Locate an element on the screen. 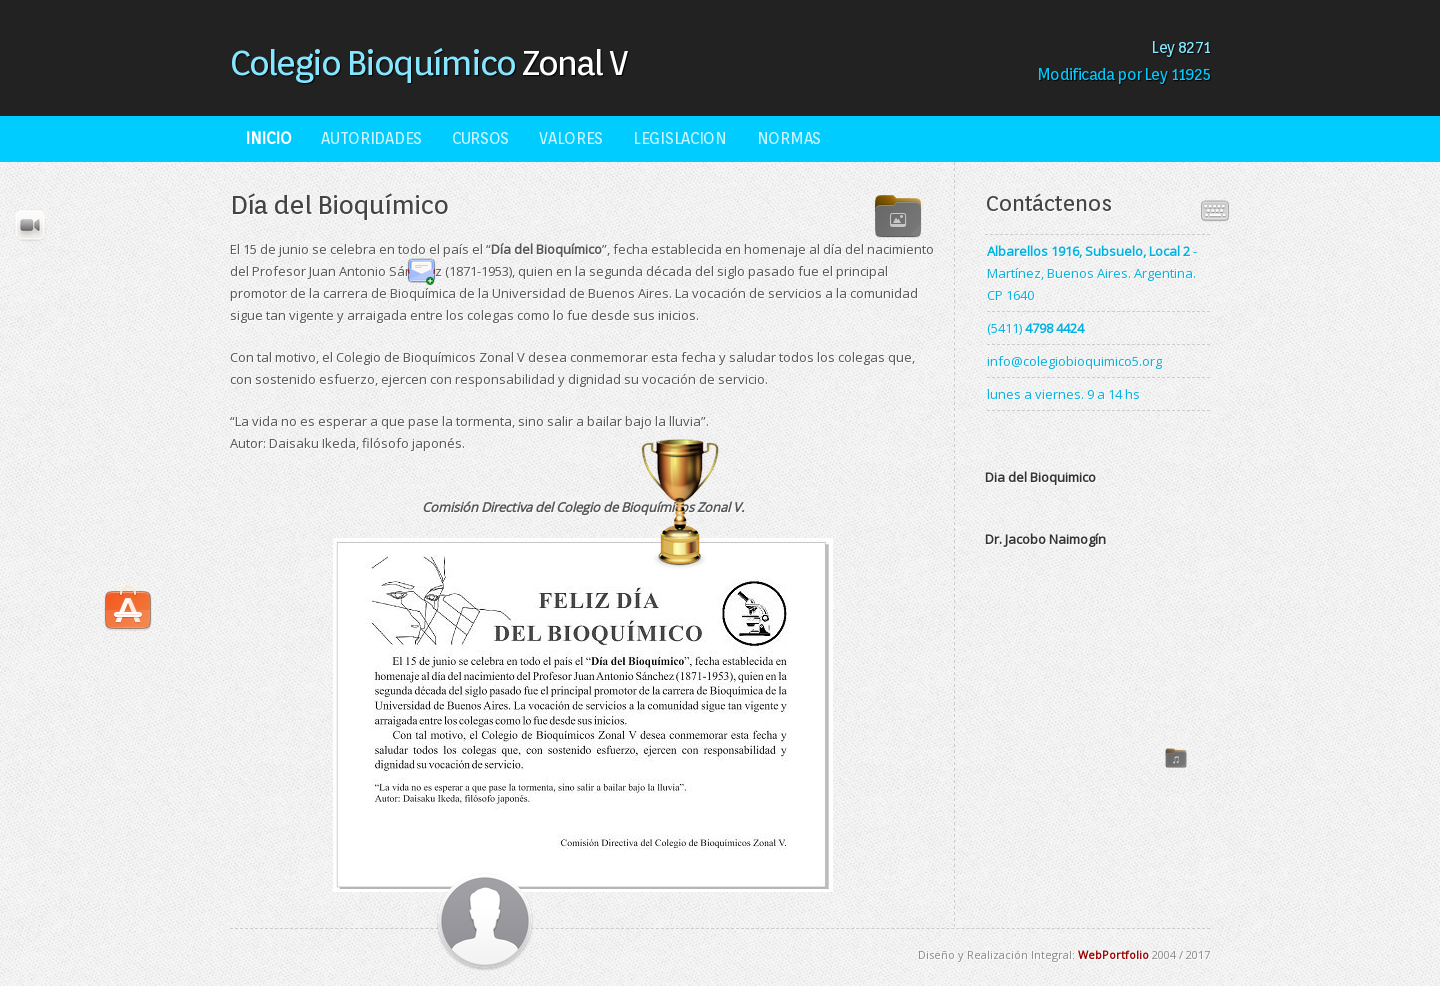  view user accounts is located at coordinates (485, 921).